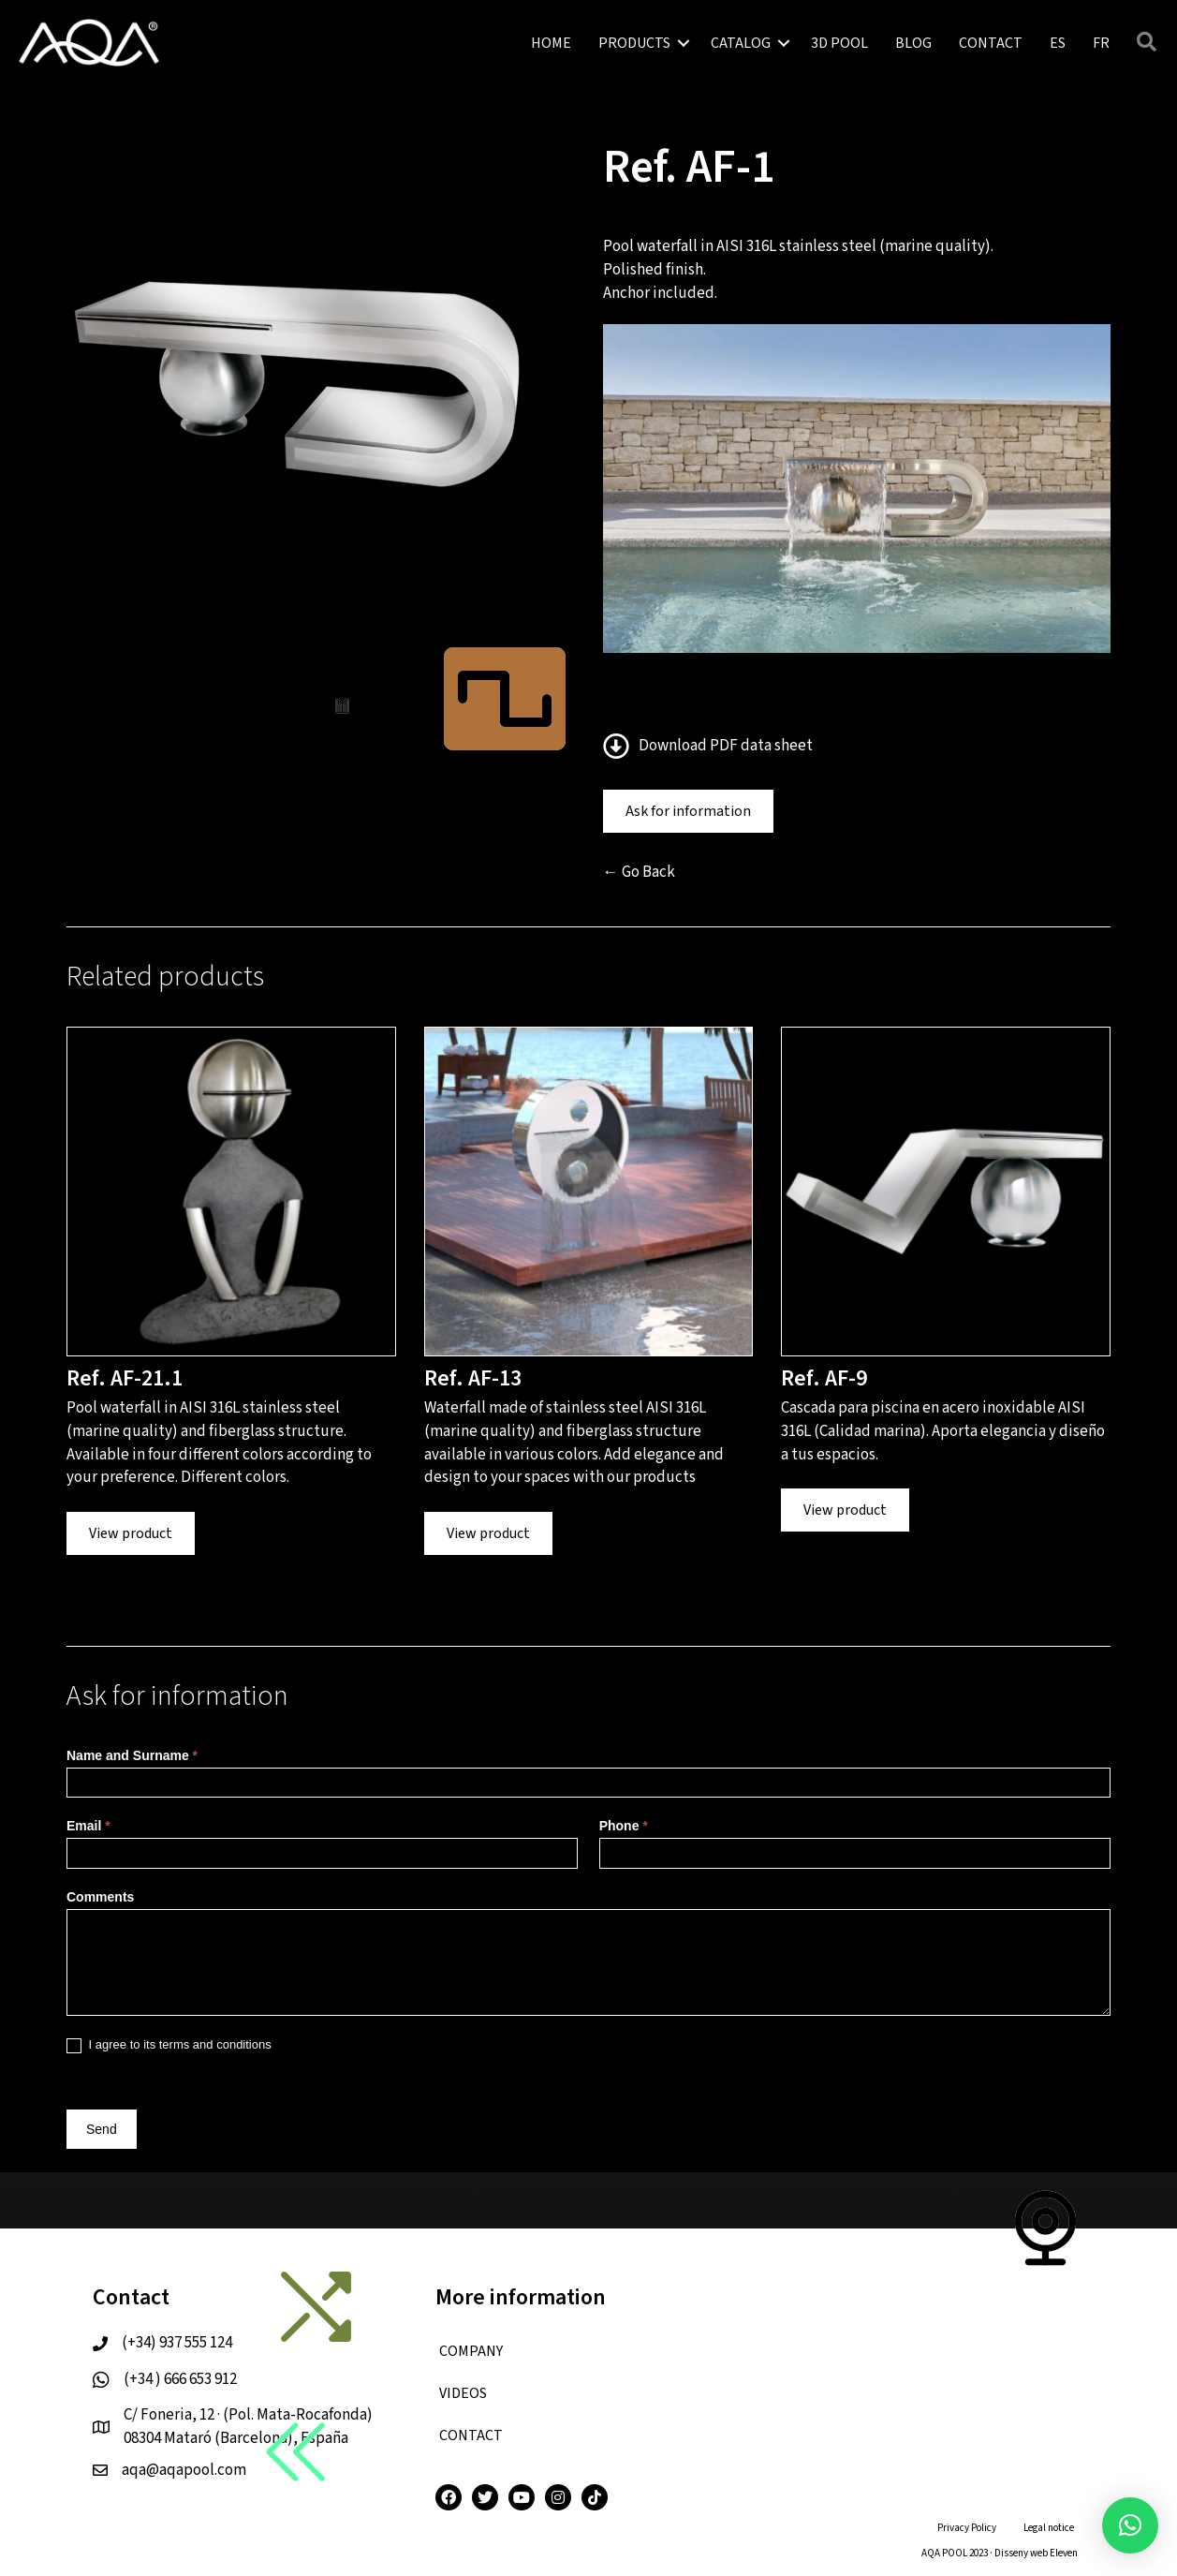 The image size is (1177, 2576). I want to click on go back to the beginning, so click(298, 2451).